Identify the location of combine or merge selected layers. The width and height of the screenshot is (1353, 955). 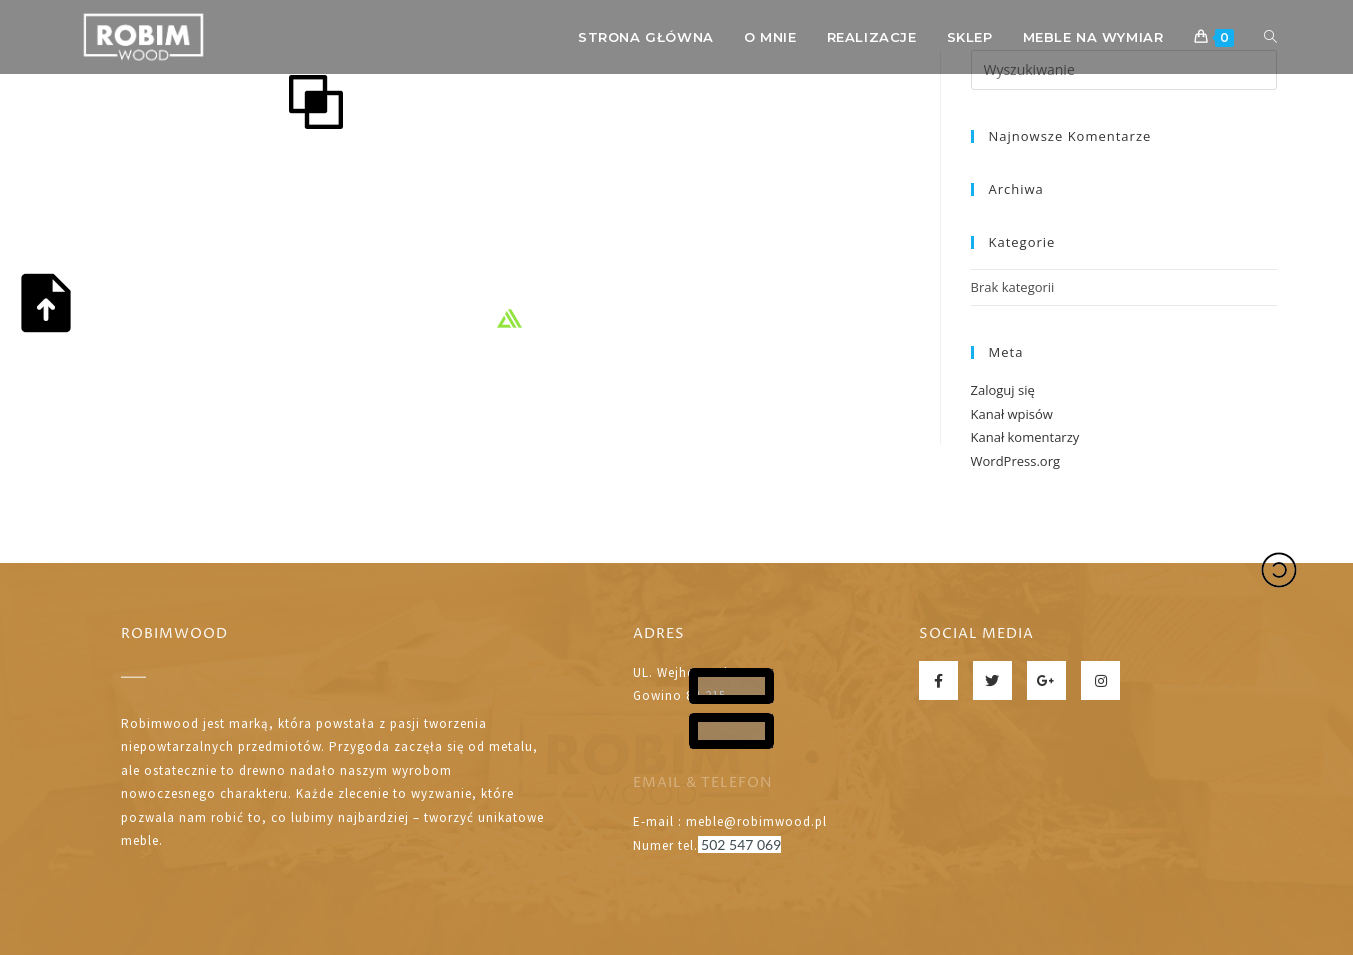
(316, 102).